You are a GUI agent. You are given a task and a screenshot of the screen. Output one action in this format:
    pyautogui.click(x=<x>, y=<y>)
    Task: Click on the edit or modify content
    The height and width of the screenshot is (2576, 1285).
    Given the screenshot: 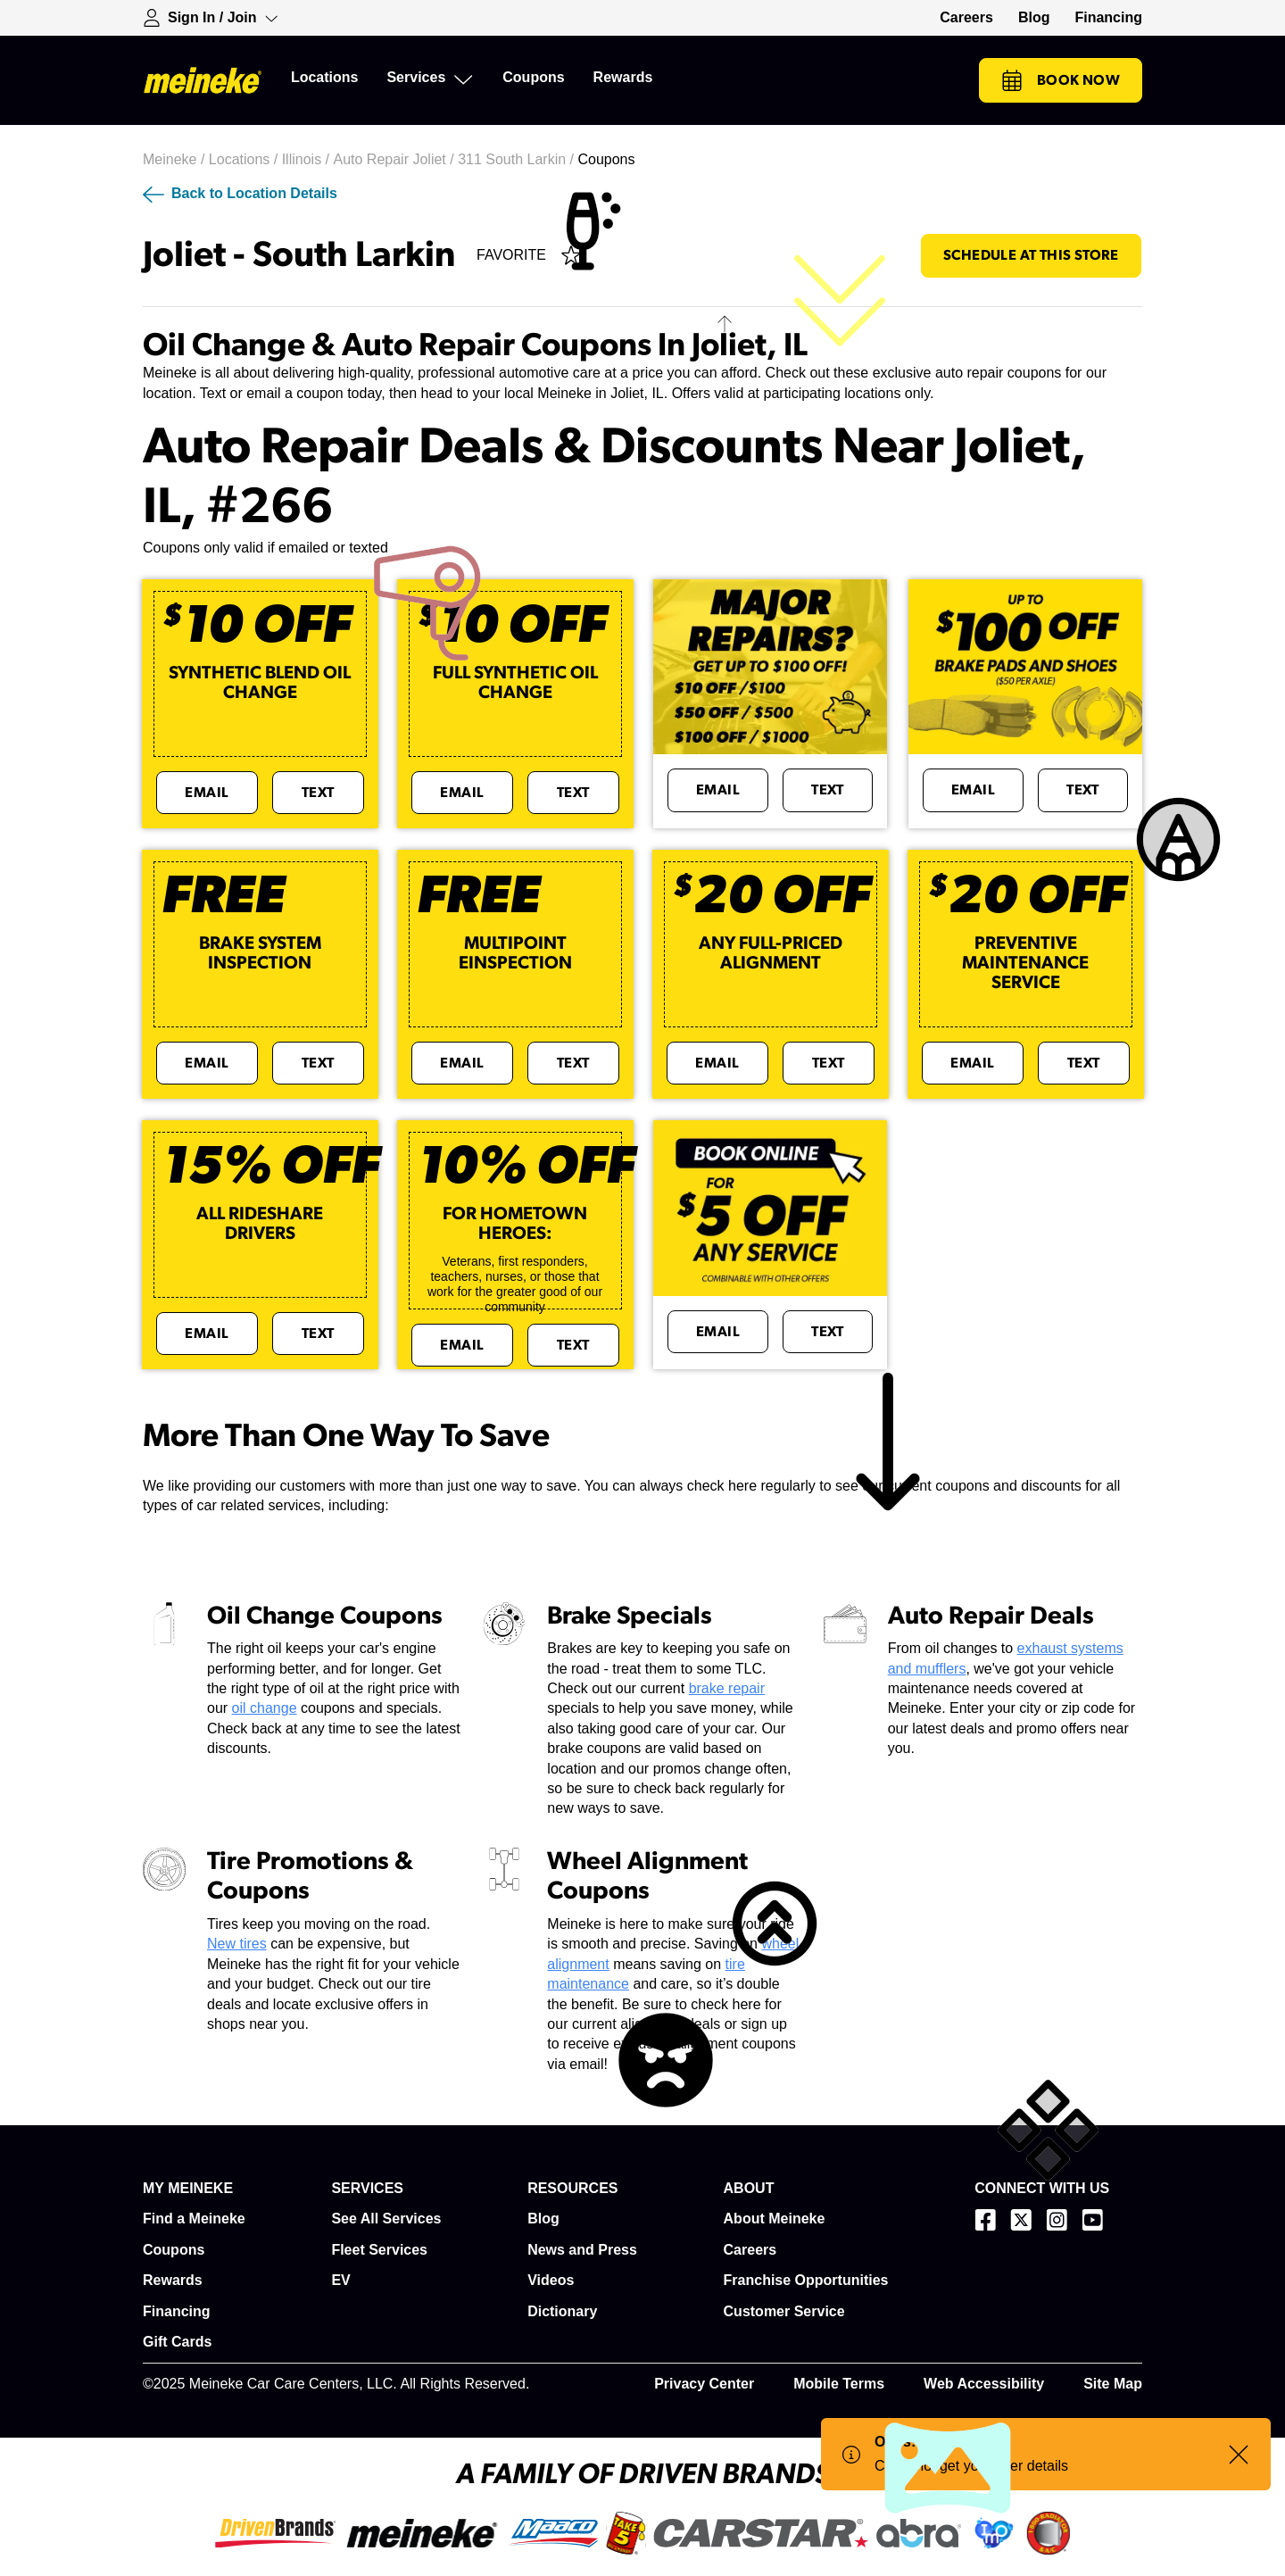 What is the action you would take?
    pyautogui.click(x=1178, y=839)
    